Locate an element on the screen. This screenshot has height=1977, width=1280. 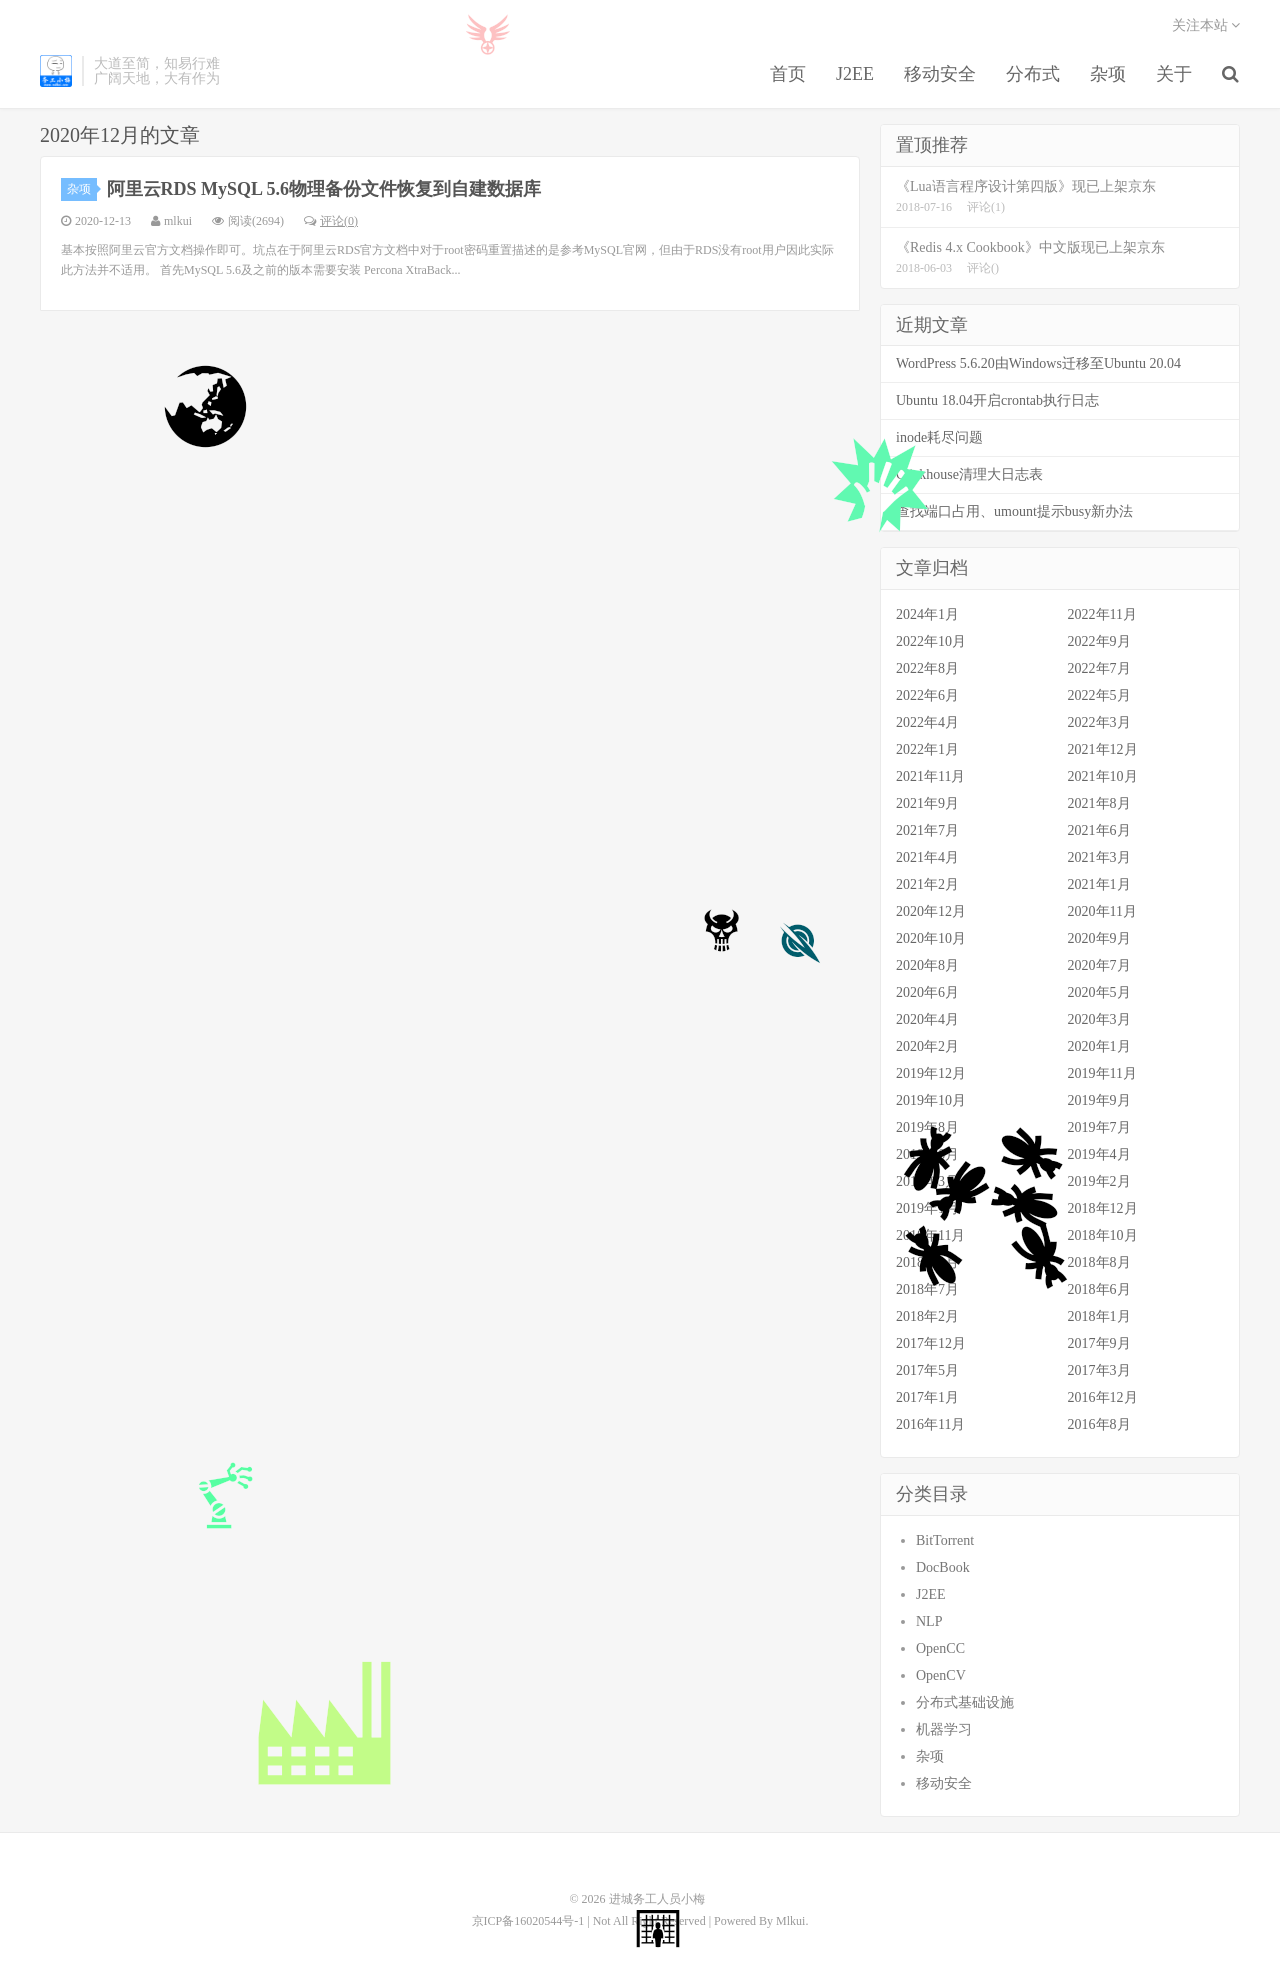
access factory or manufacturing settings is located at coordinates (324, 1718).